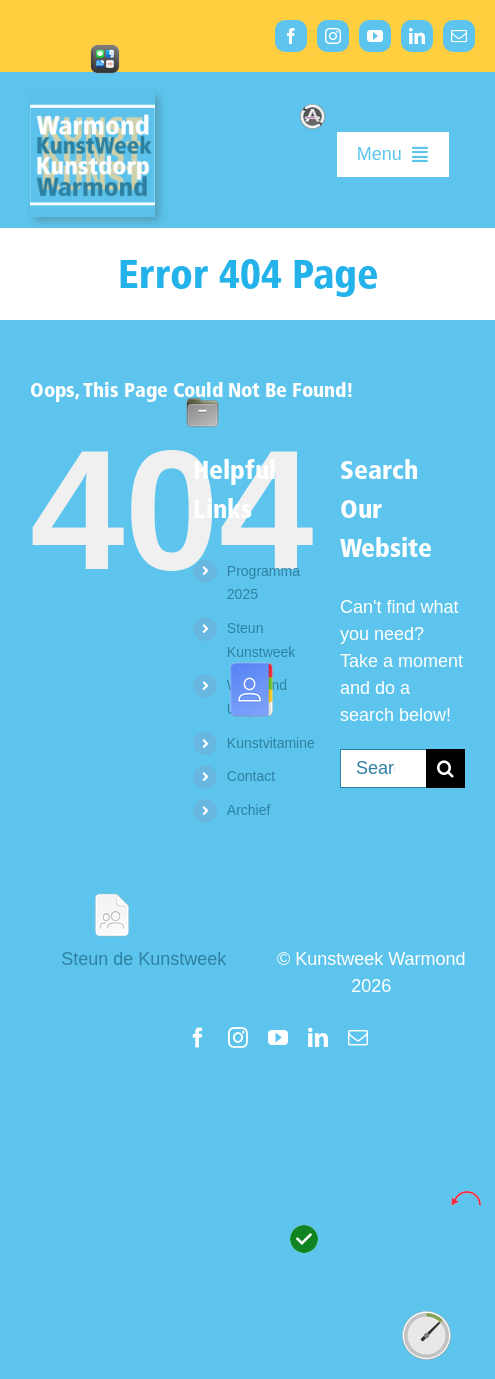 The width and height of the screenshot is (495, 1379). What do you see at coordinates (426, 1335) in the screenshot?
I see `open sysprof system profiler application` at bounding box center [426, 1335].